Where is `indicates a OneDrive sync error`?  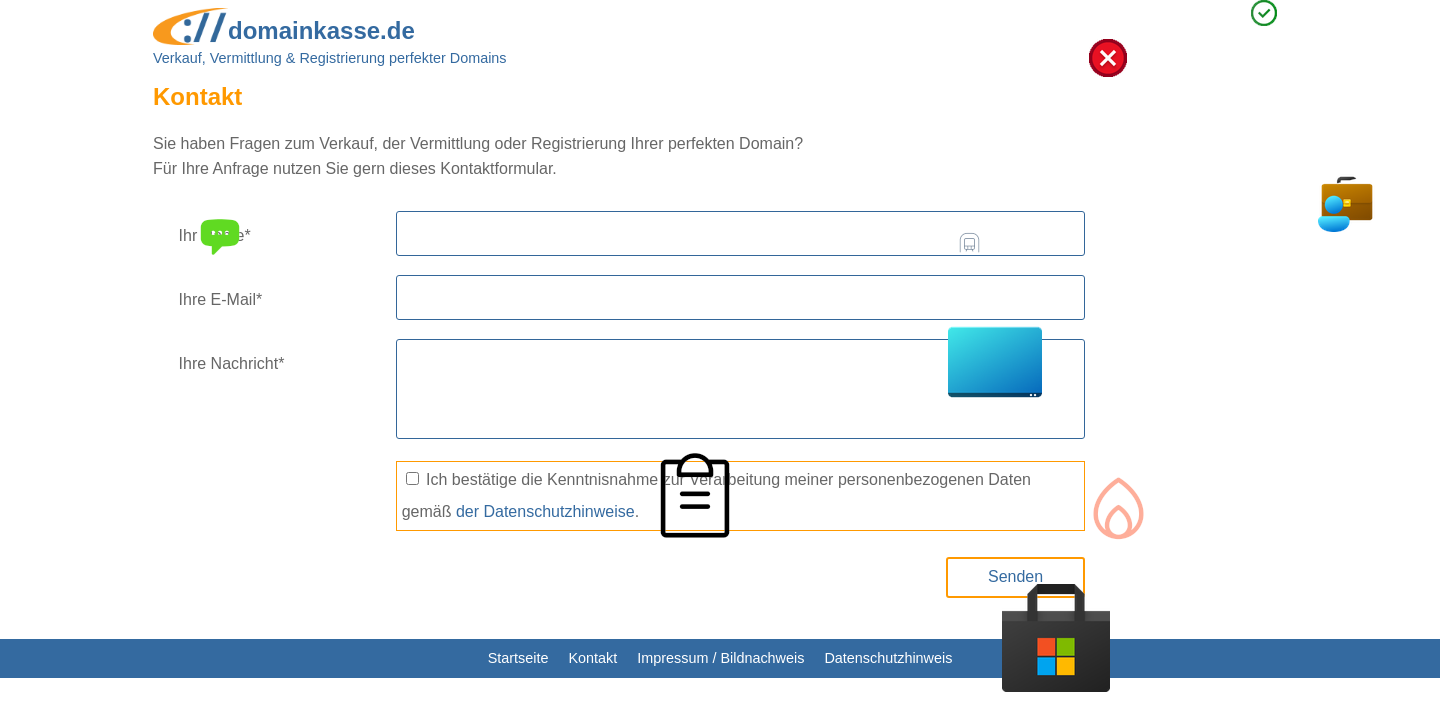 indicates a OneDrive sync error is located at coordinates (1108, 58).